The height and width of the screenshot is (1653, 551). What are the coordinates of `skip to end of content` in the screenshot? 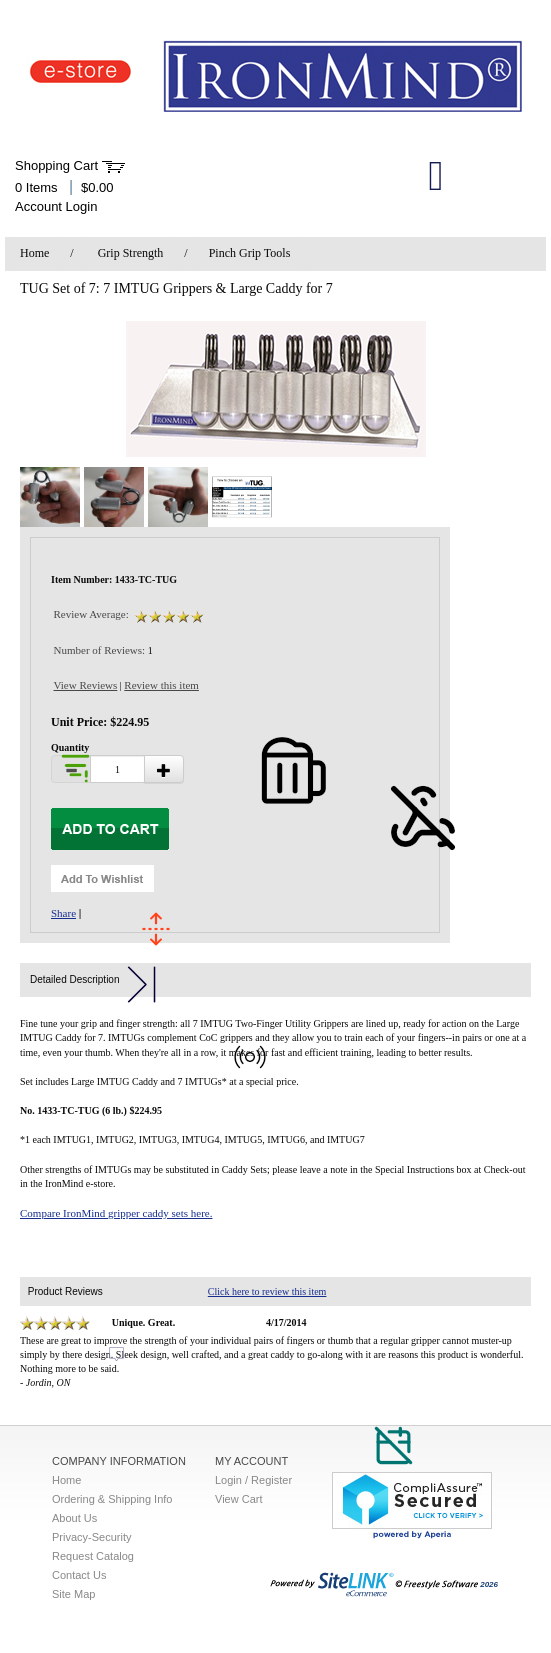 It's located at (142, 984).